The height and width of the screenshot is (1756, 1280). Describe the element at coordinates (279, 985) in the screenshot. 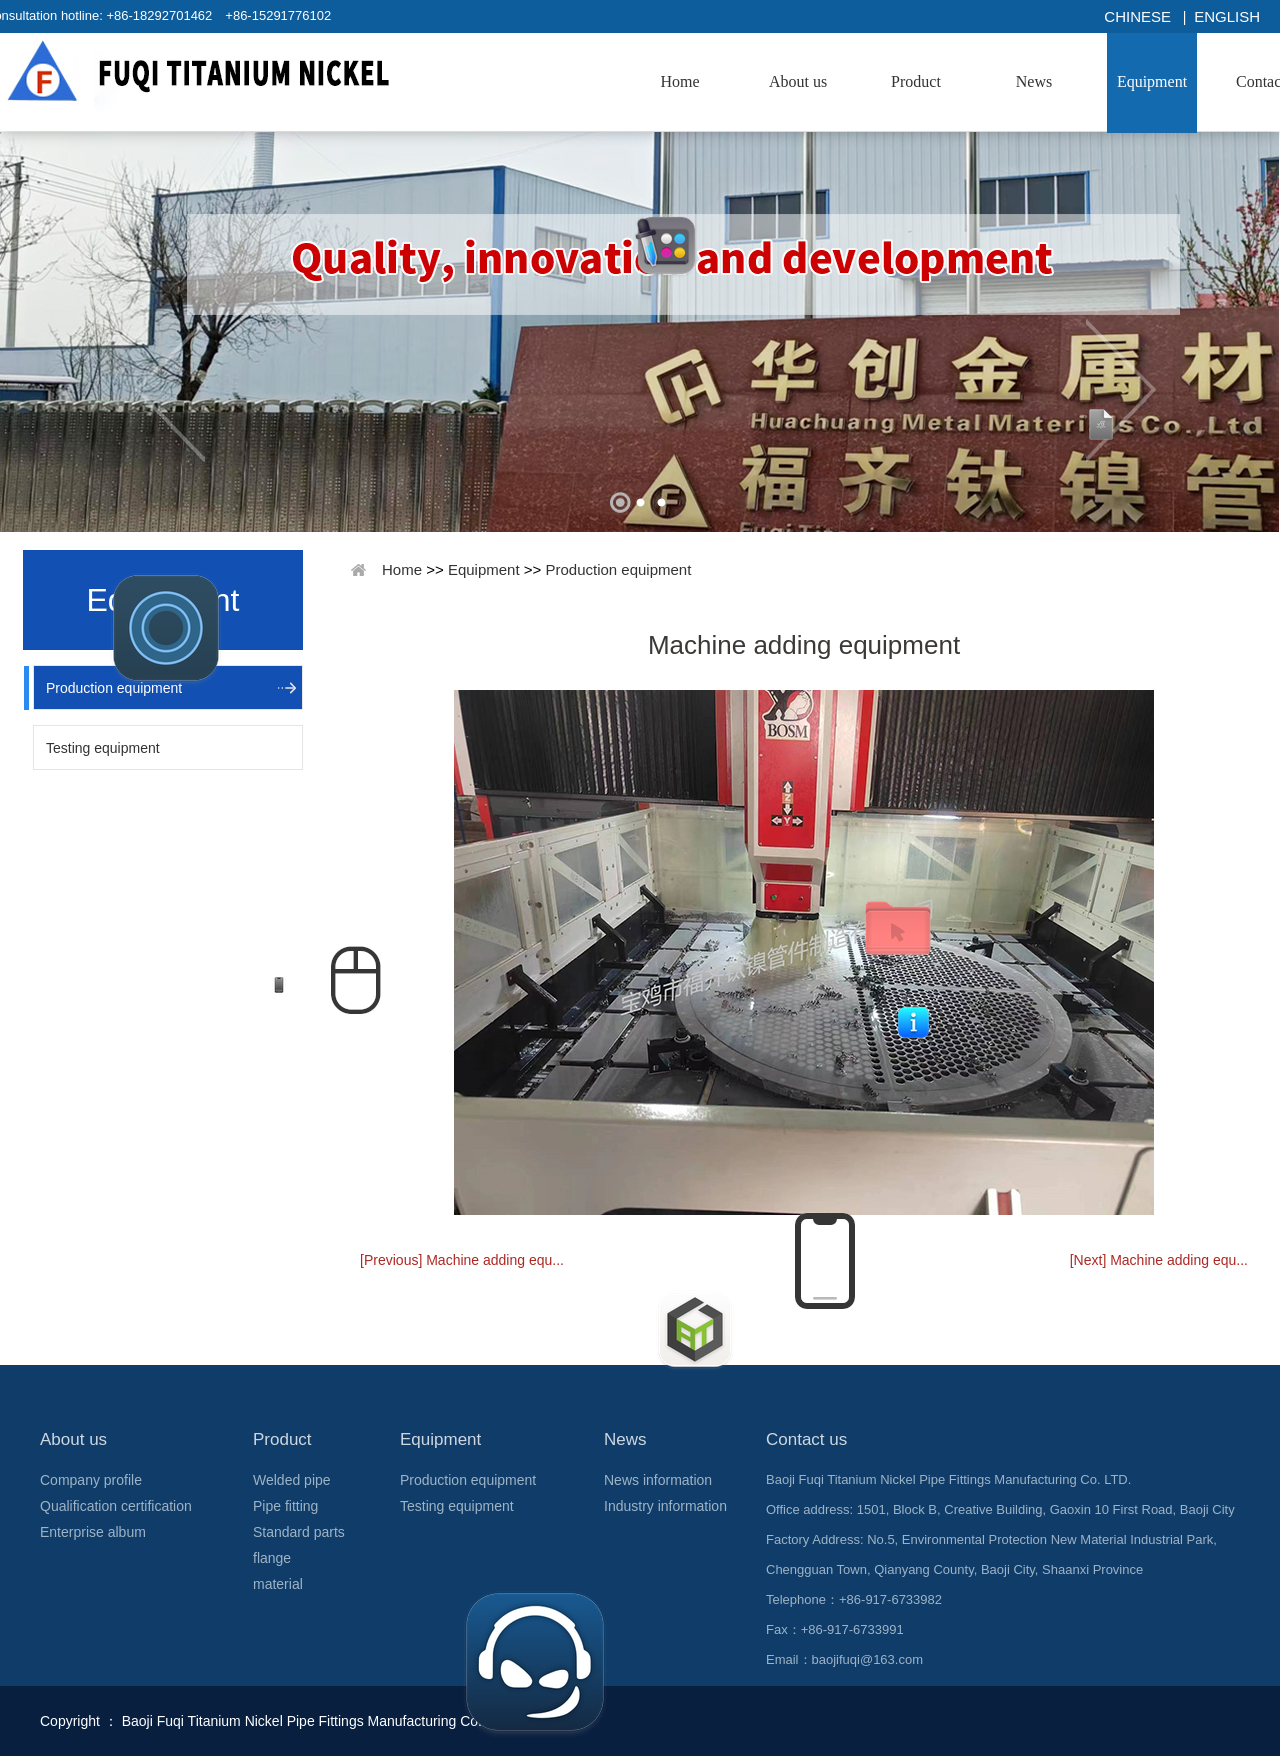

I see `iPhone device icon` at that location.